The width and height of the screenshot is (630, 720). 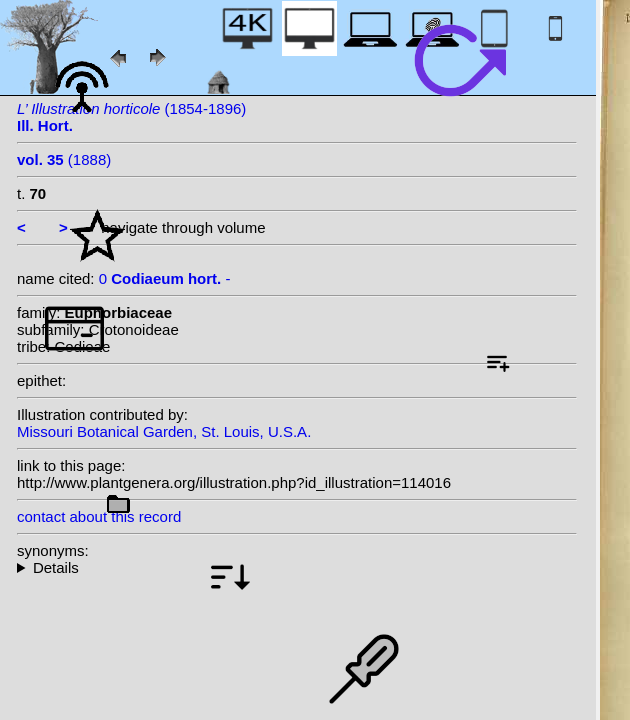 What do you see at coordinates (118, 504) in the screenshot?
I see `open folder to view contents` at bounding box center [118, 504].